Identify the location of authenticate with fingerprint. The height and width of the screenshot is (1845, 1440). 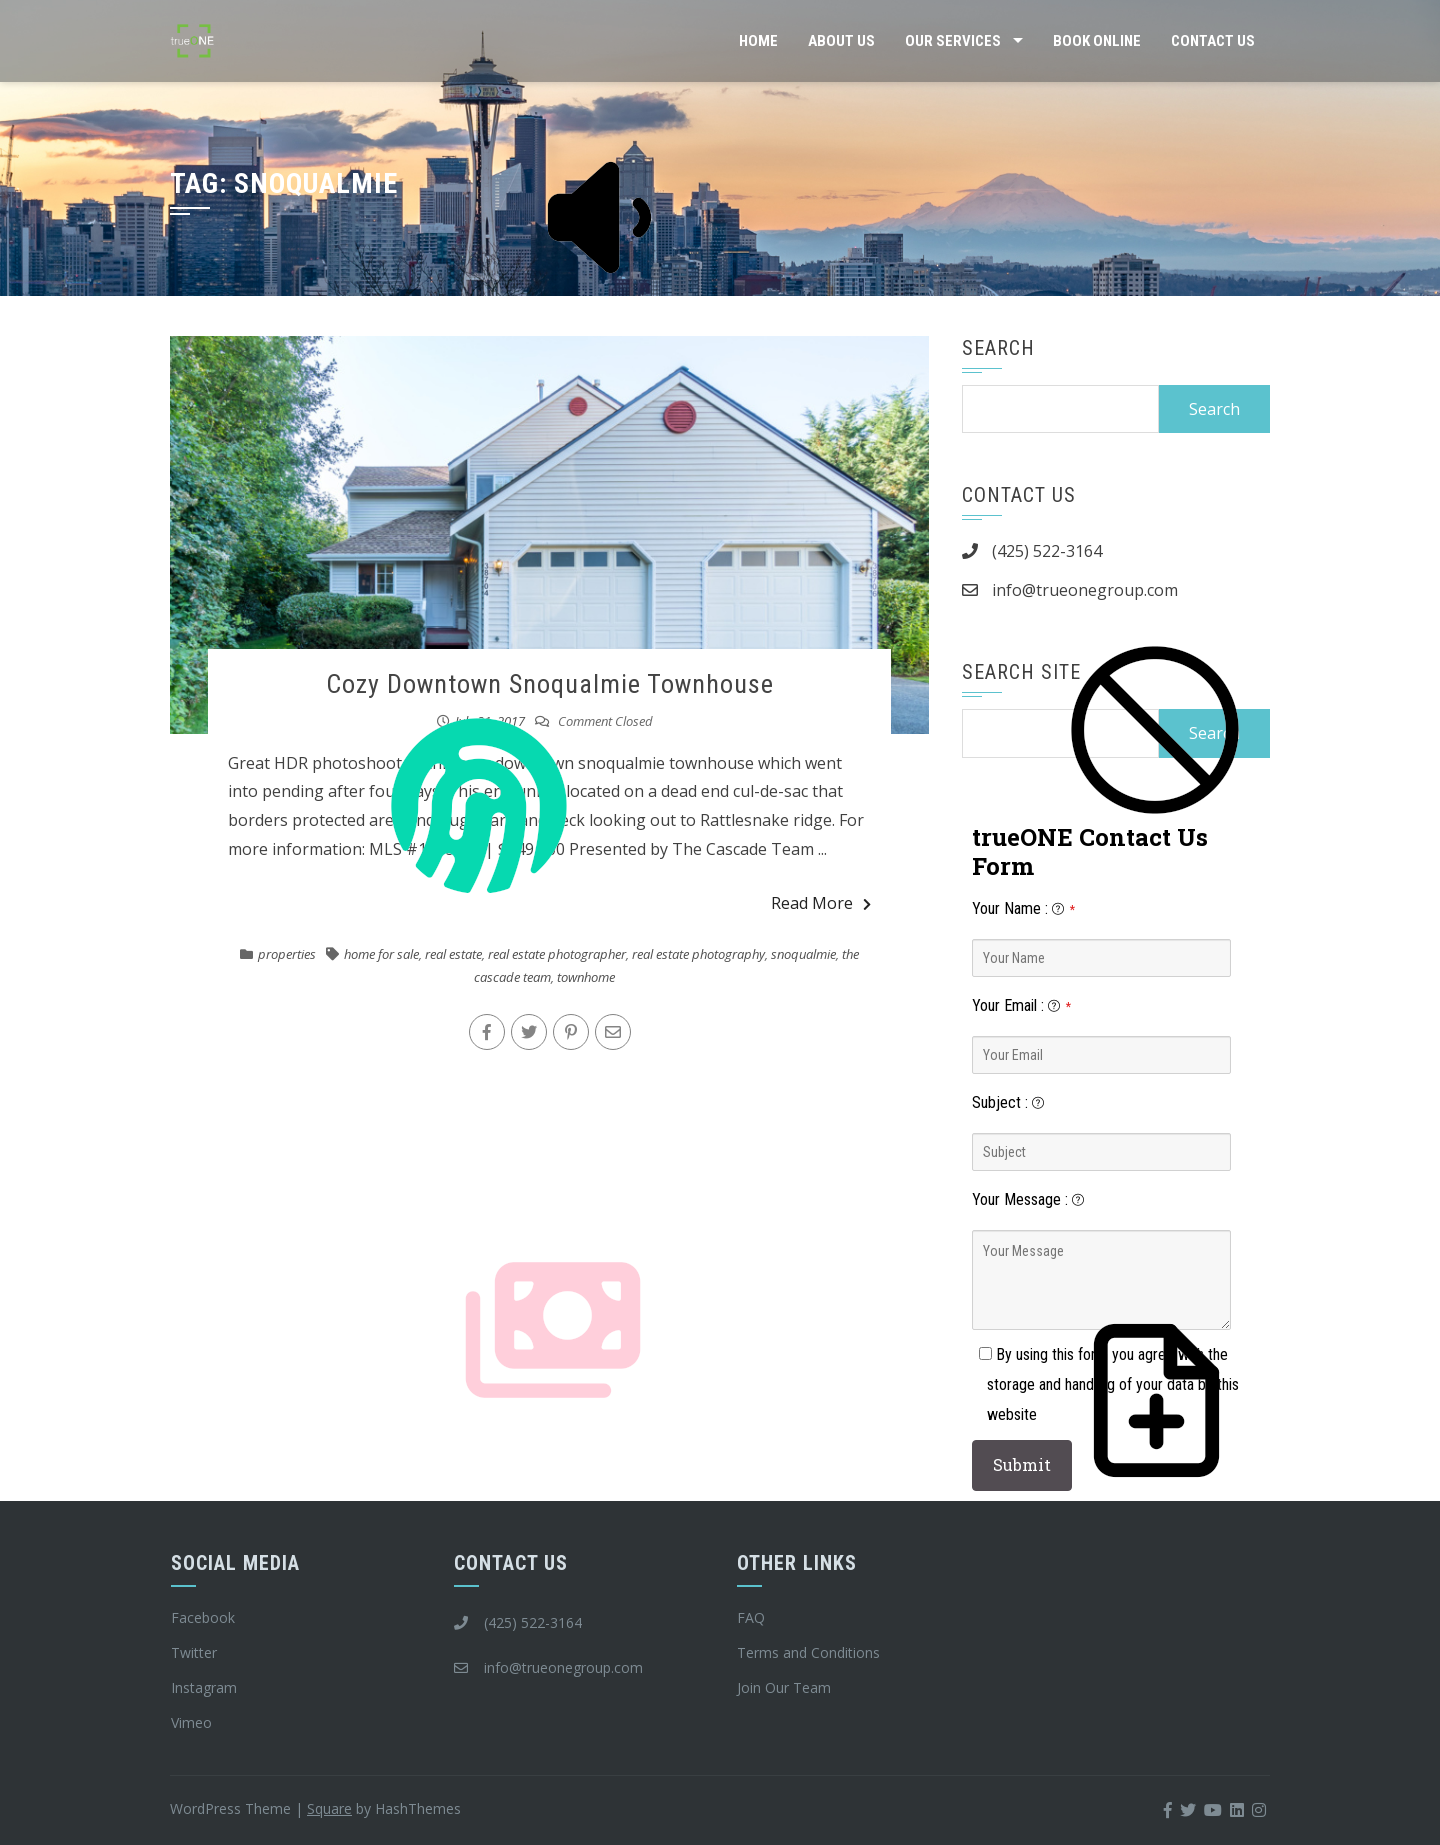
(479, 806).